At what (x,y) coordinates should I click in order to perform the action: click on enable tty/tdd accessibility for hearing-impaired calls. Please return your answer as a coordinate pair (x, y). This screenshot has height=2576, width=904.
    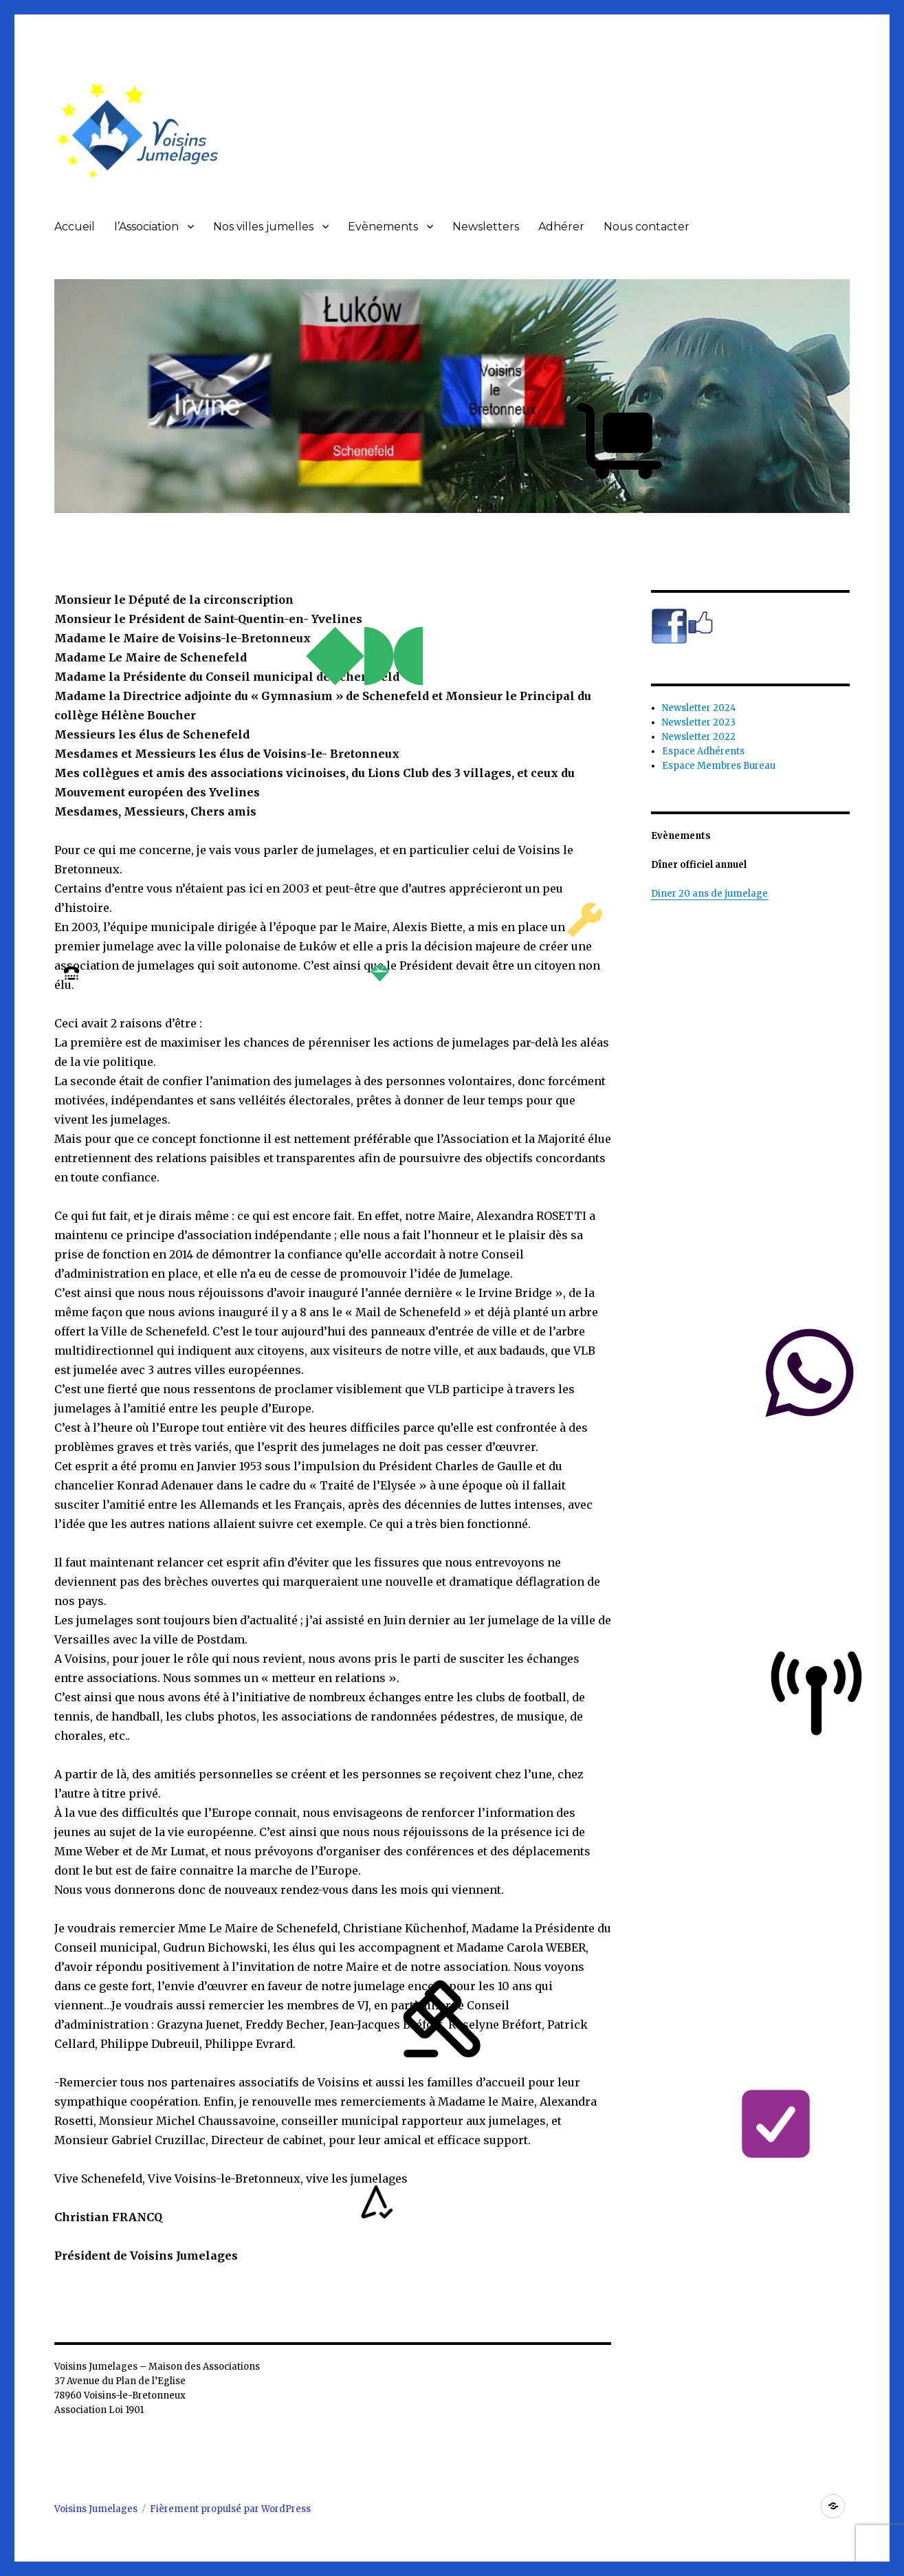
    Looking at the image, I should click on (71, 973).